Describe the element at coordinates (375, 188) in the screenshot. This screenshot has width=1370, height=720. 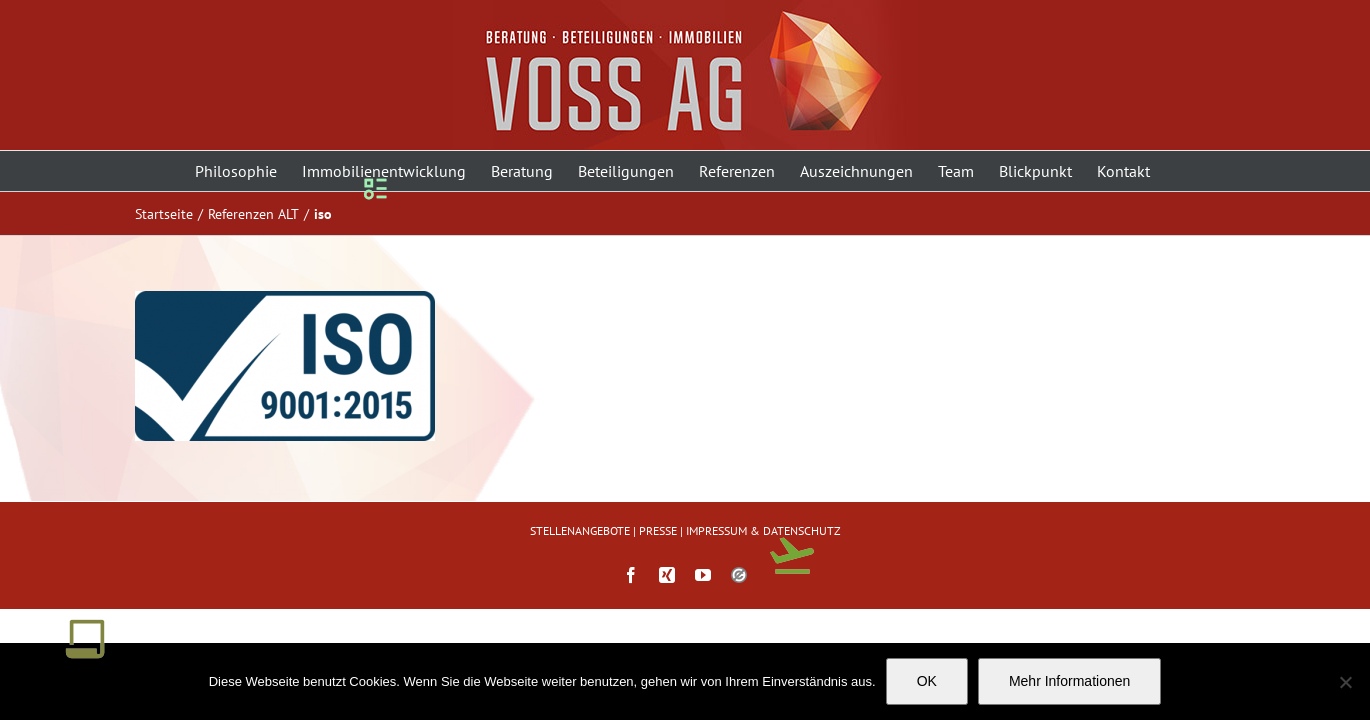
I see `view list with mixed content types` at that location.